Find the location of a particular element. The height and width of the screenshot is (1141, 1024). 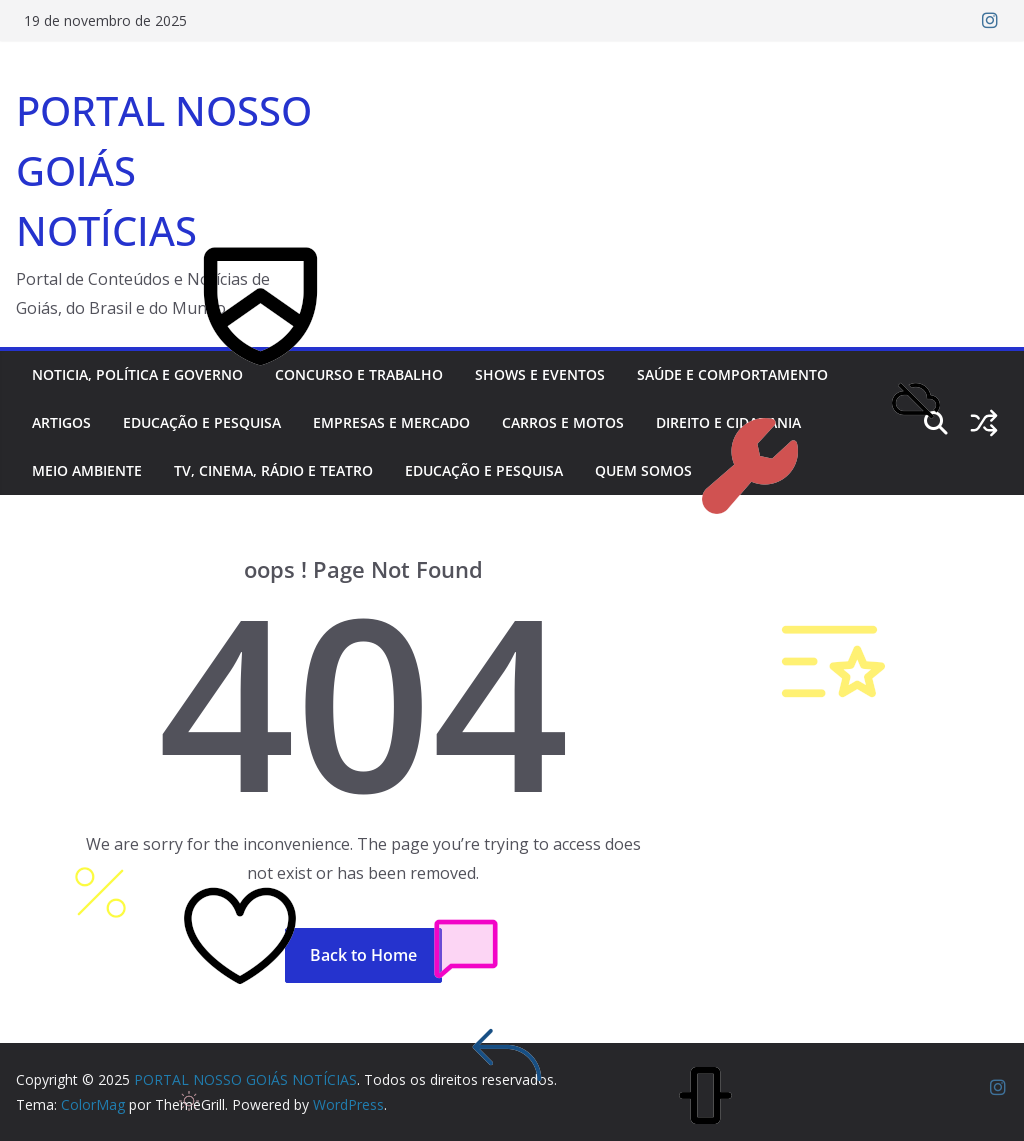

view your favorites list is located at coordinates (829, 661).